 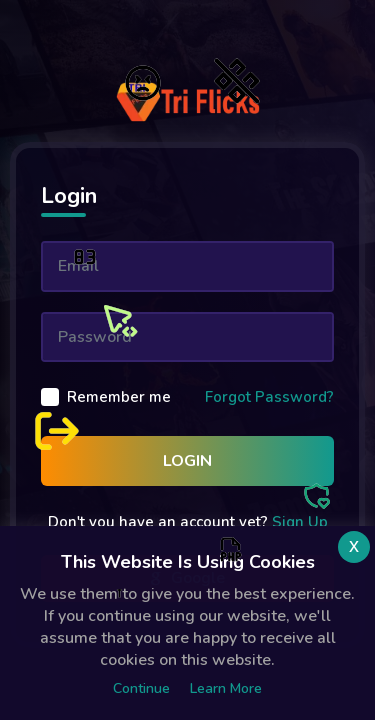 What do you see at coordinates (143, 83) in the screenshot?
I see `express dissatisfaction or negative feedback` at bounding box center [143, 83].